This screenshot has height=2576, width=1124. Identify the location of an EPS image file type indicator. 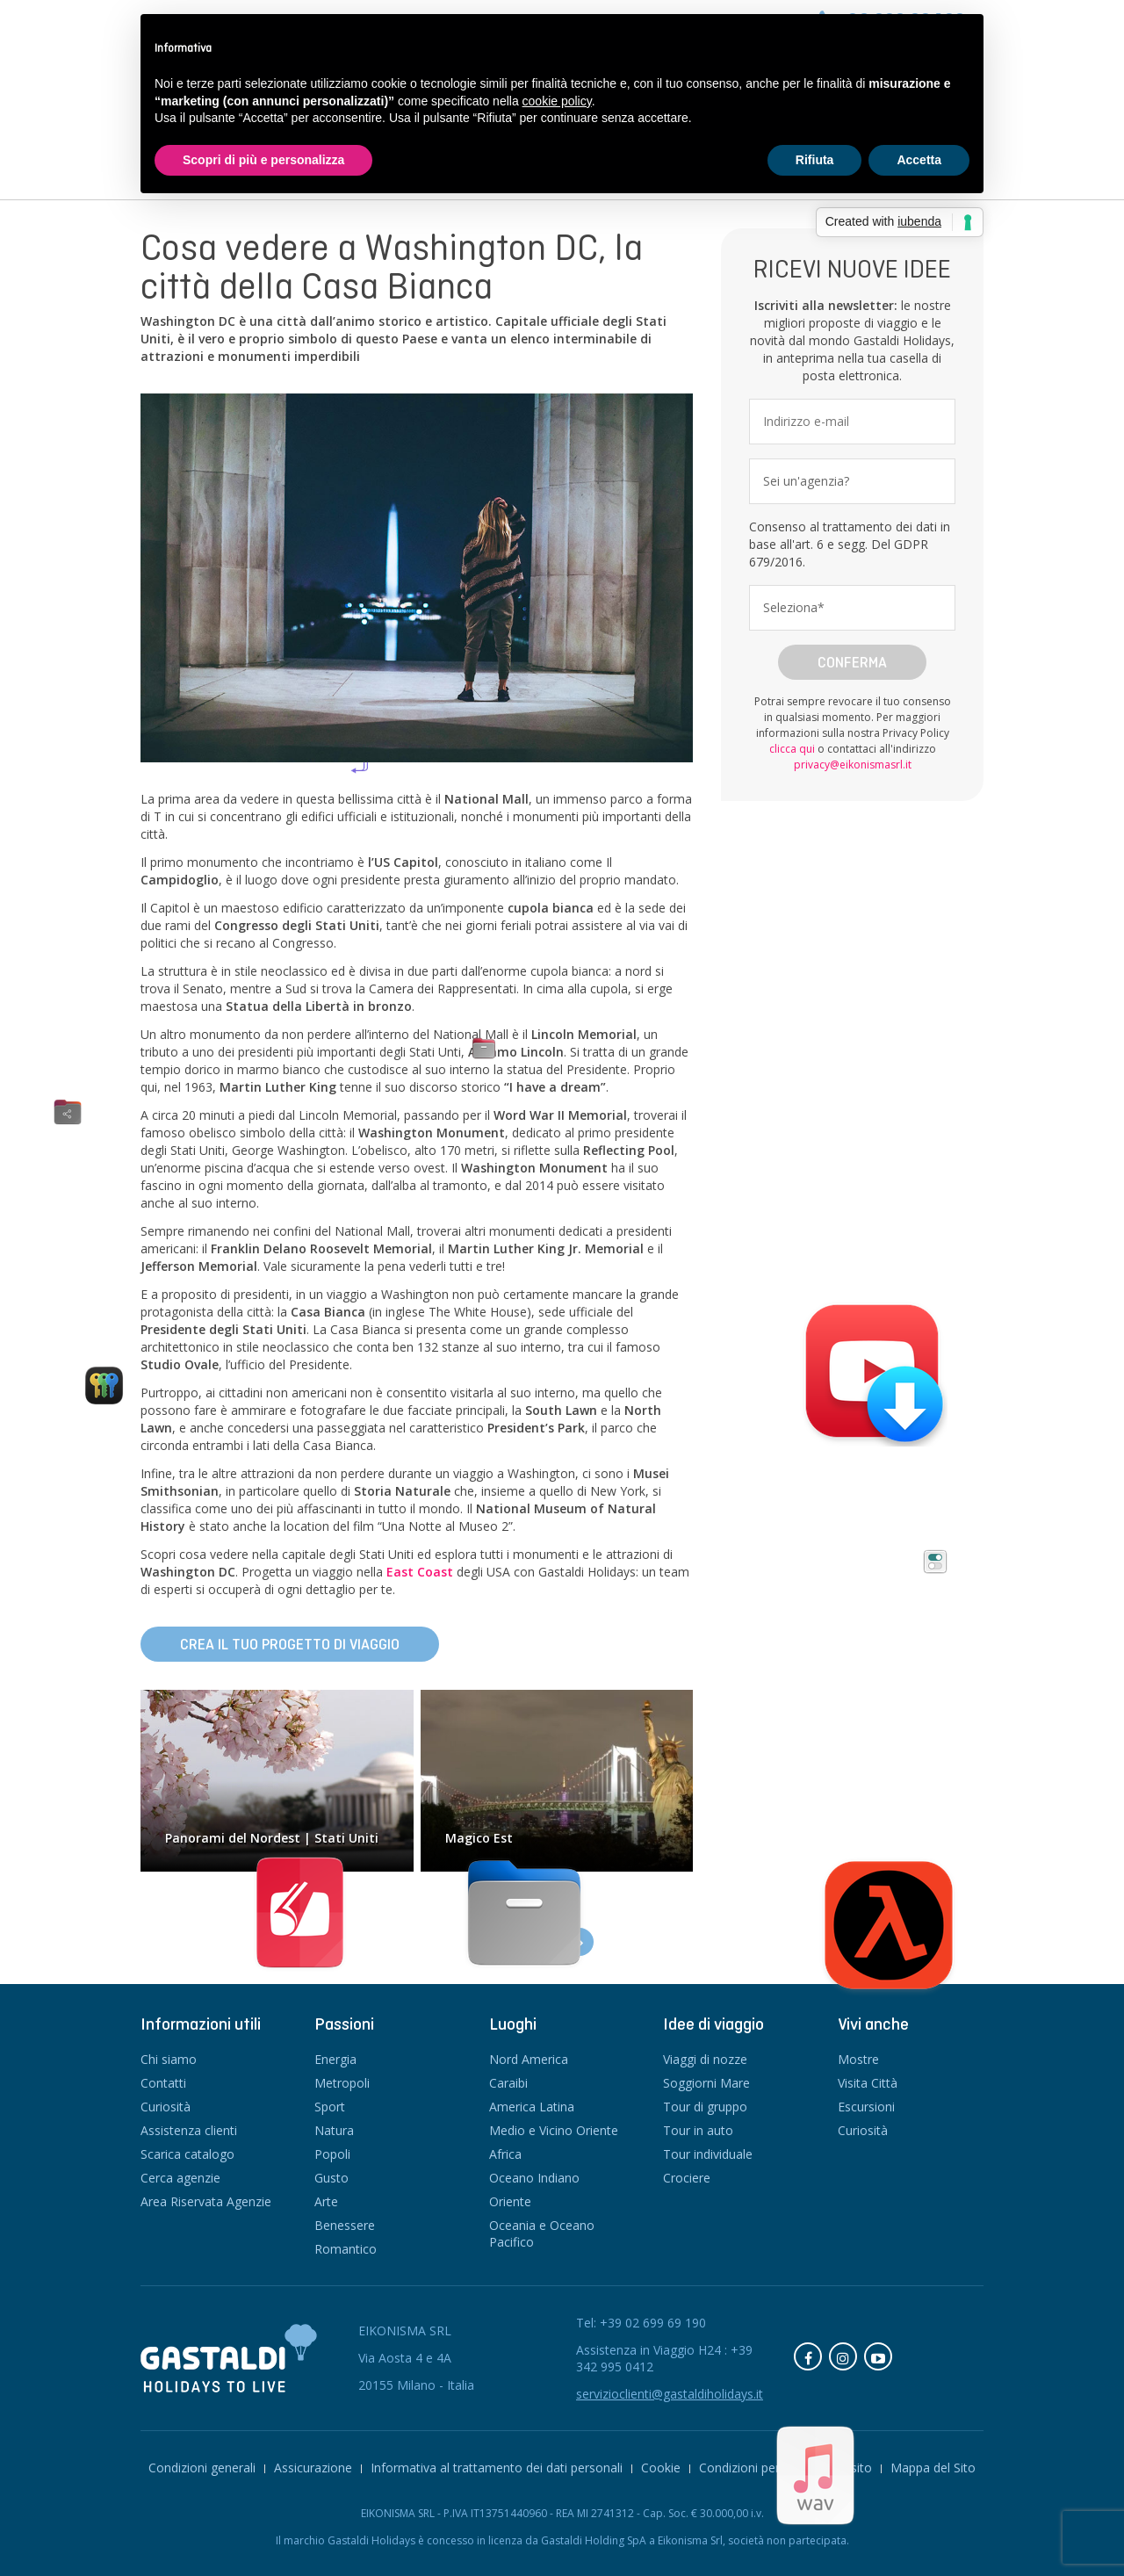
(299, 1912).